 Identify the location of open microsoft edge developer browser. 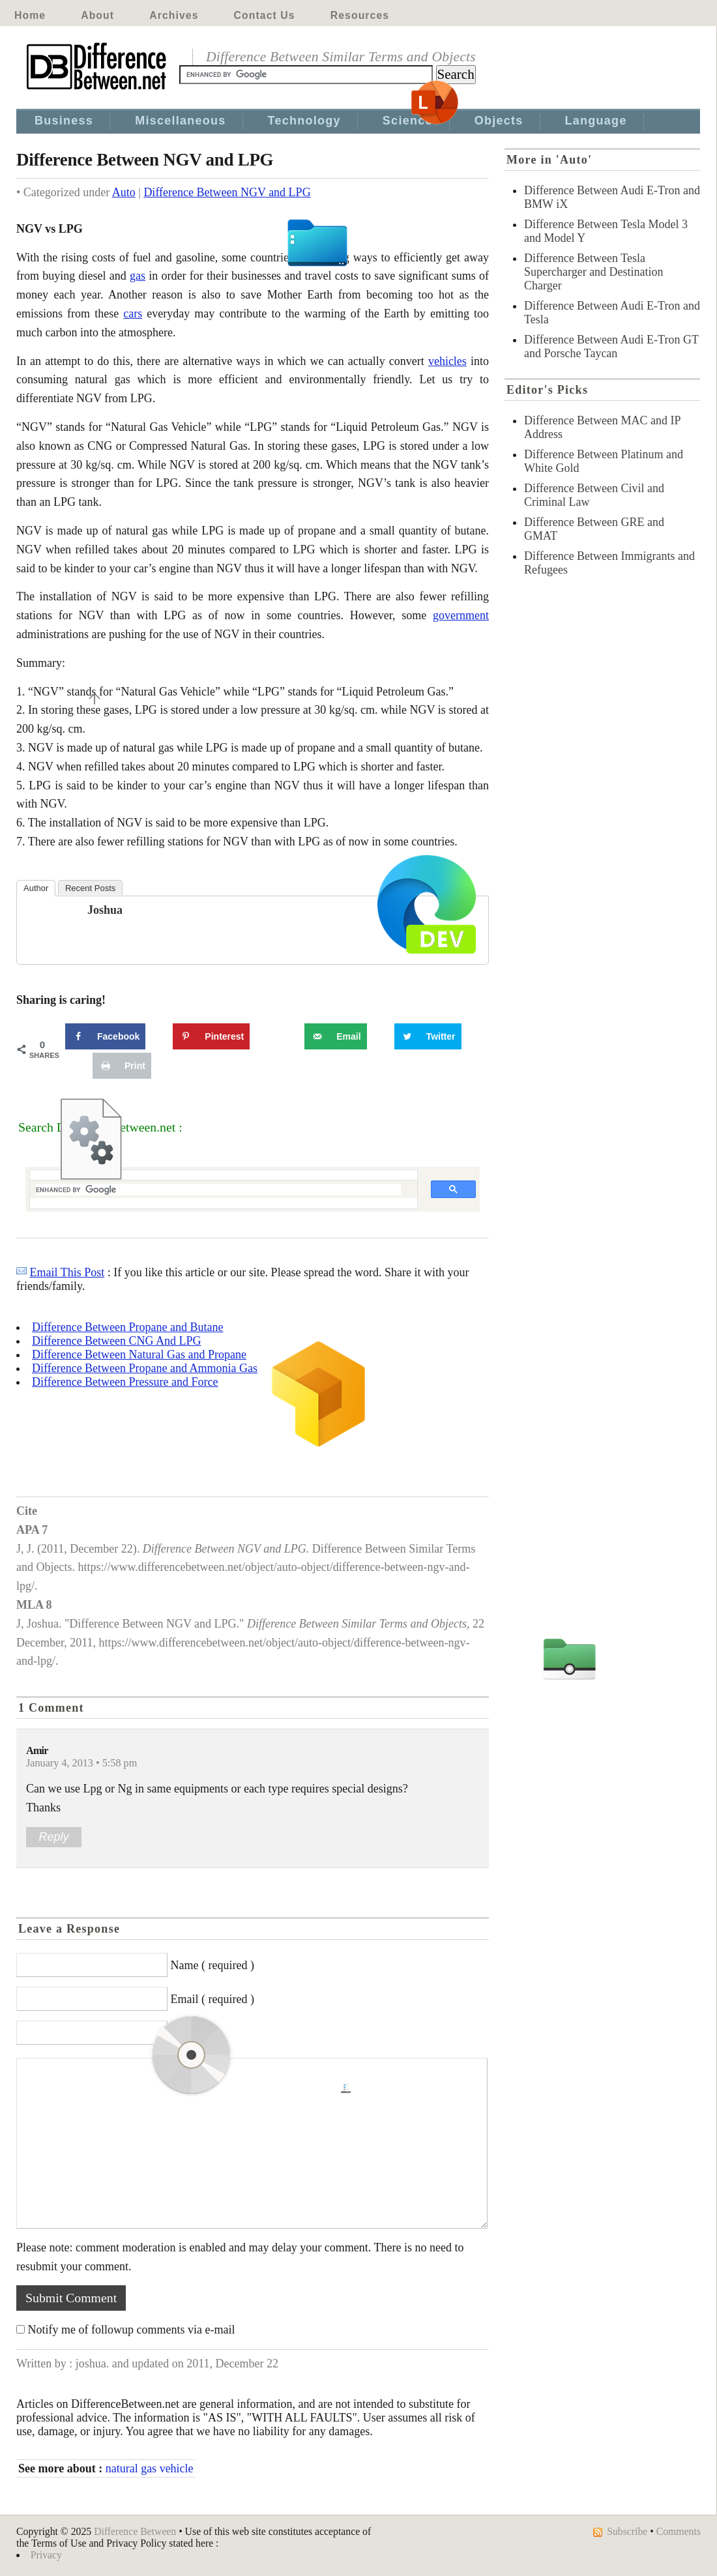
(426, 904).